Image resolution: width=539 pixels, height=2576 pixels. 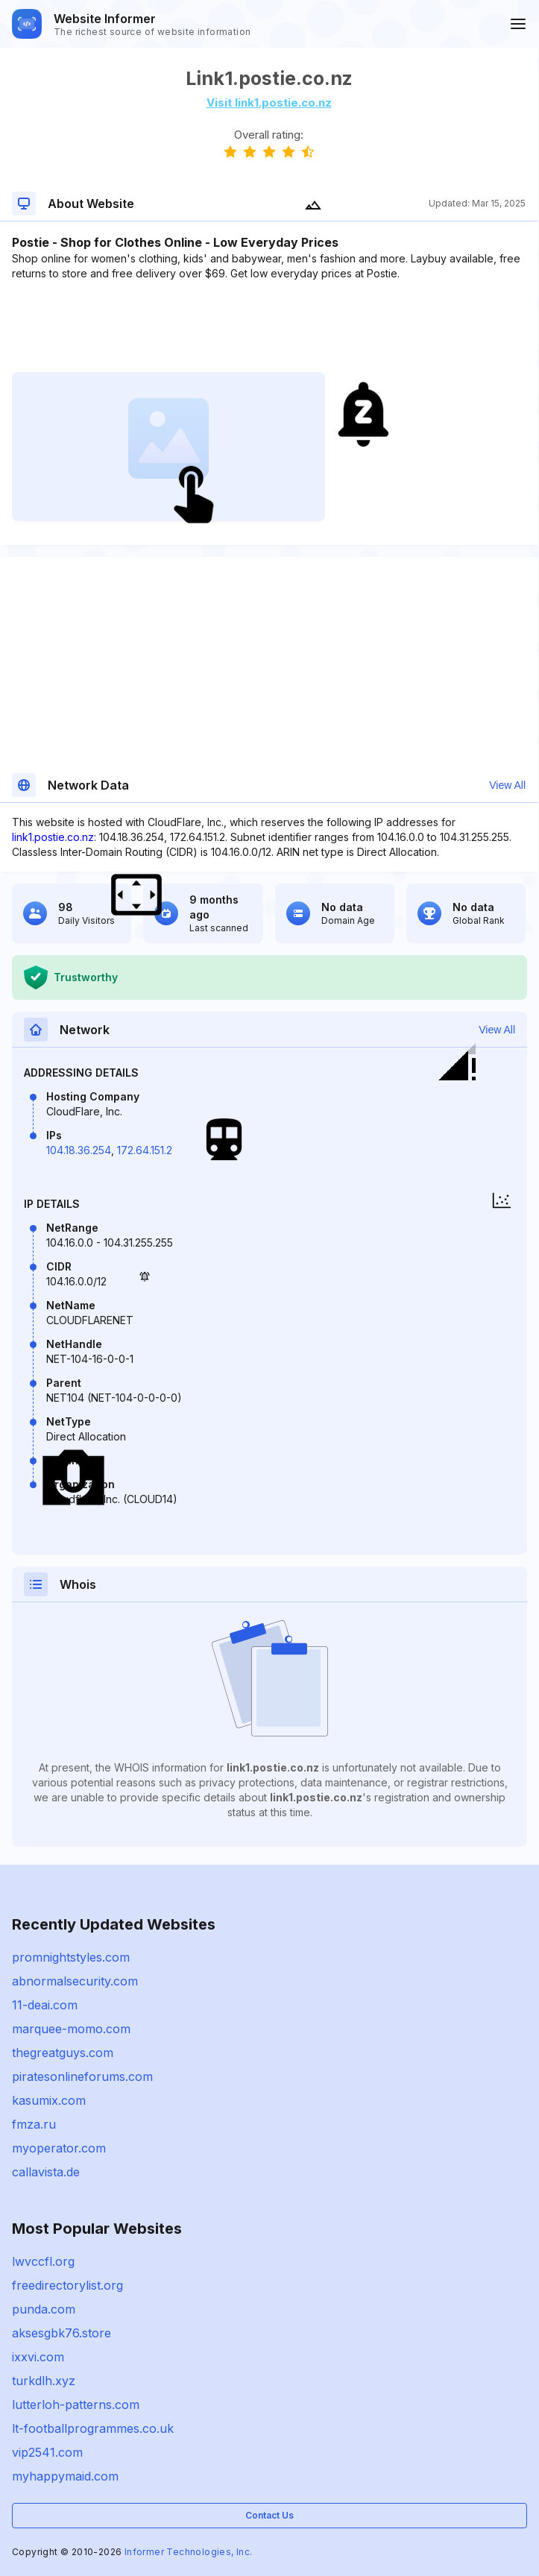 I want to click on grant camera and microphone permissions, so click(x=73, y=1477).